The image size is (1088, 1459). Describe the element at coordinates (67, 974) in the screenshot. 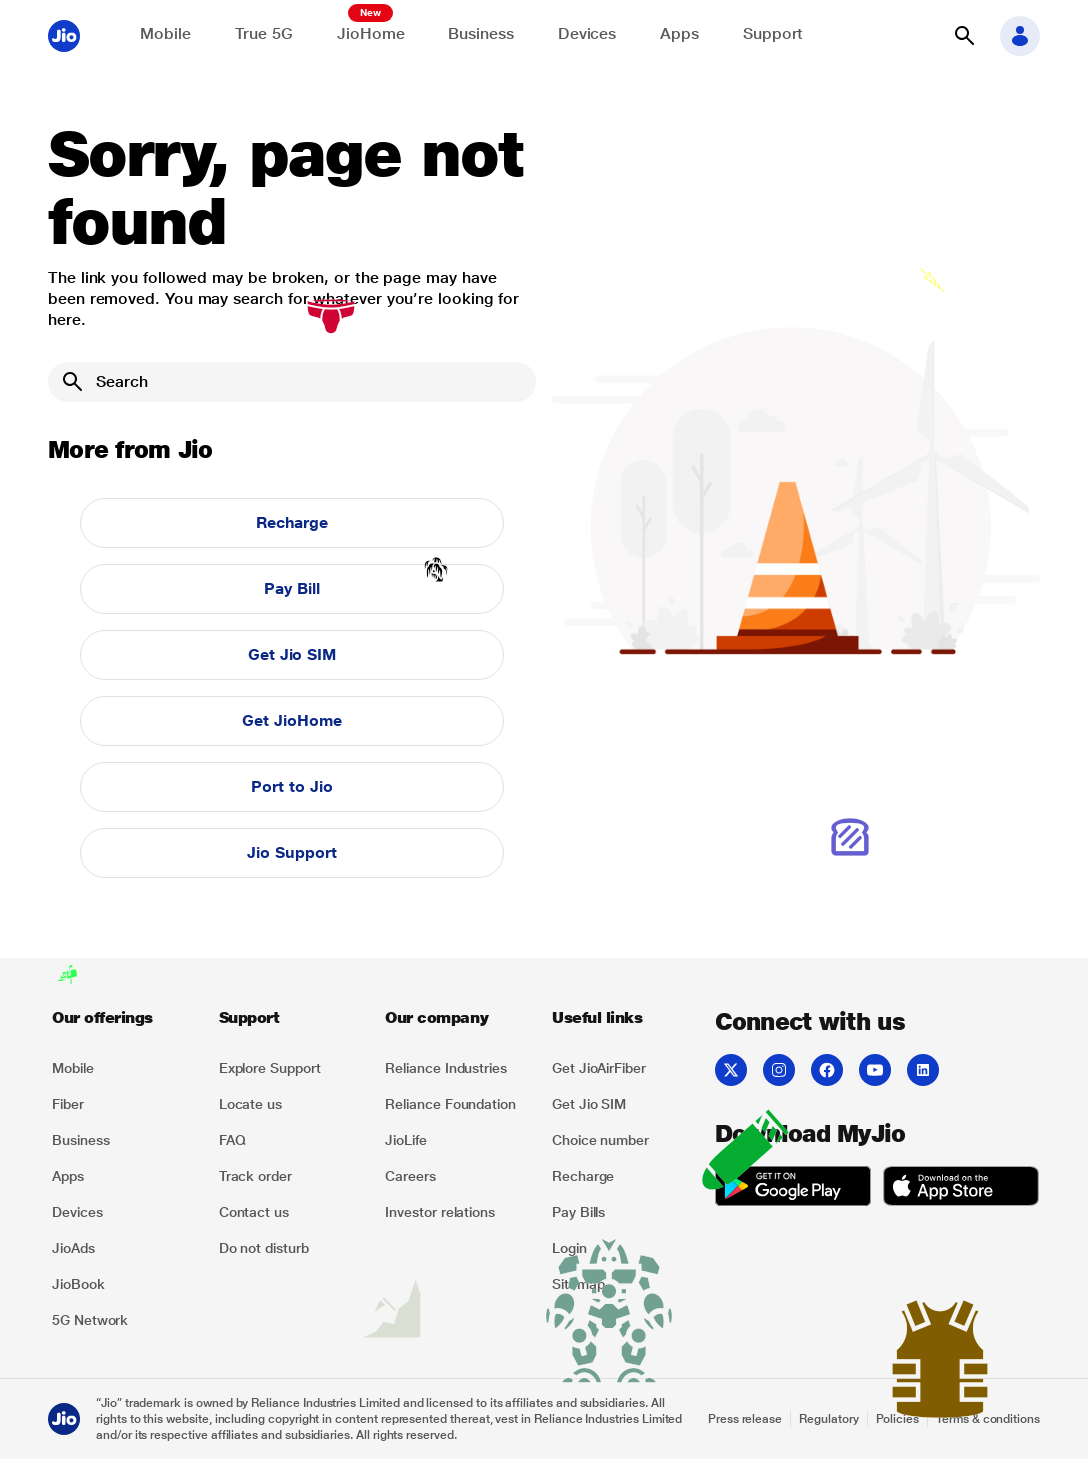

I see `access your mailbox or inbox` at that location.